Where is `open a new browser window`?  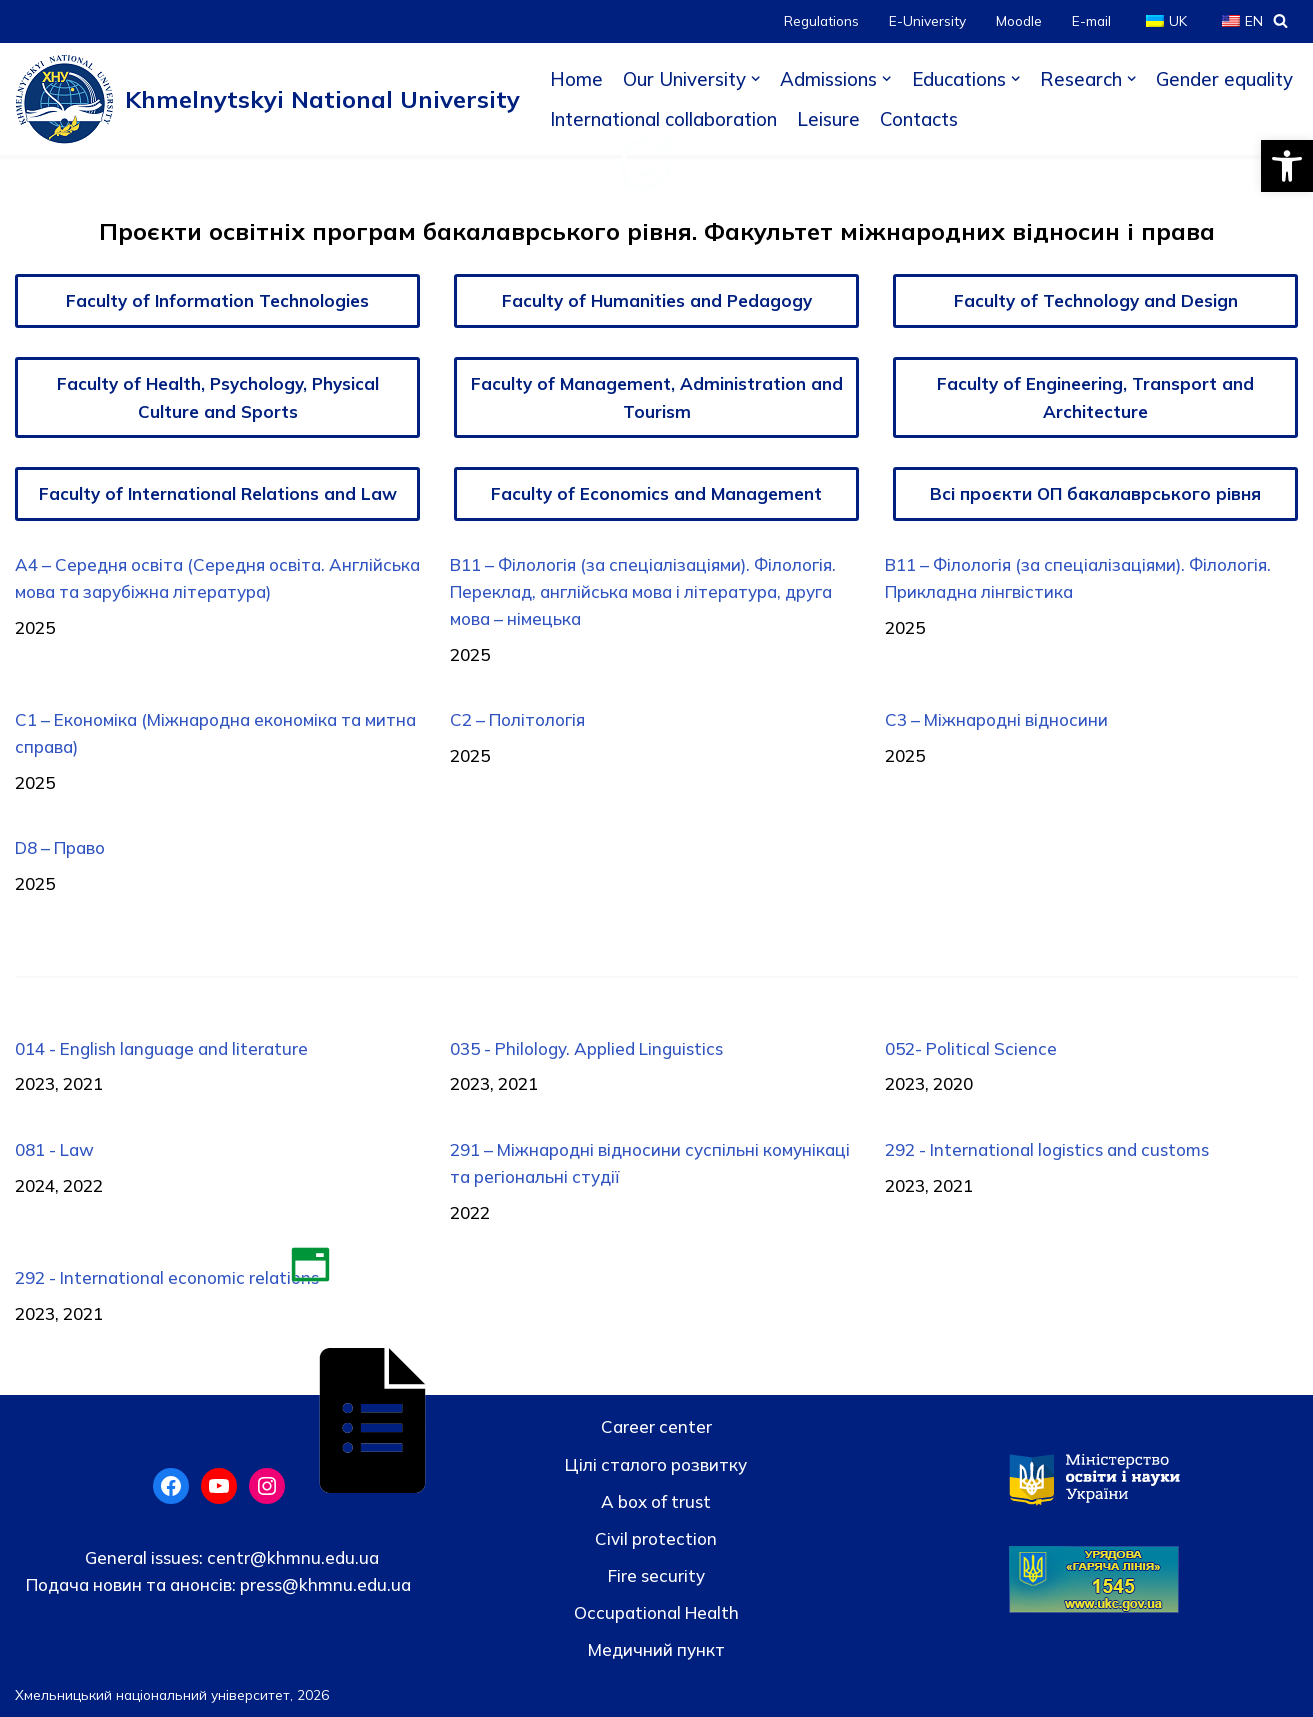
open a new browser window is located at coordinates (310, 1264).